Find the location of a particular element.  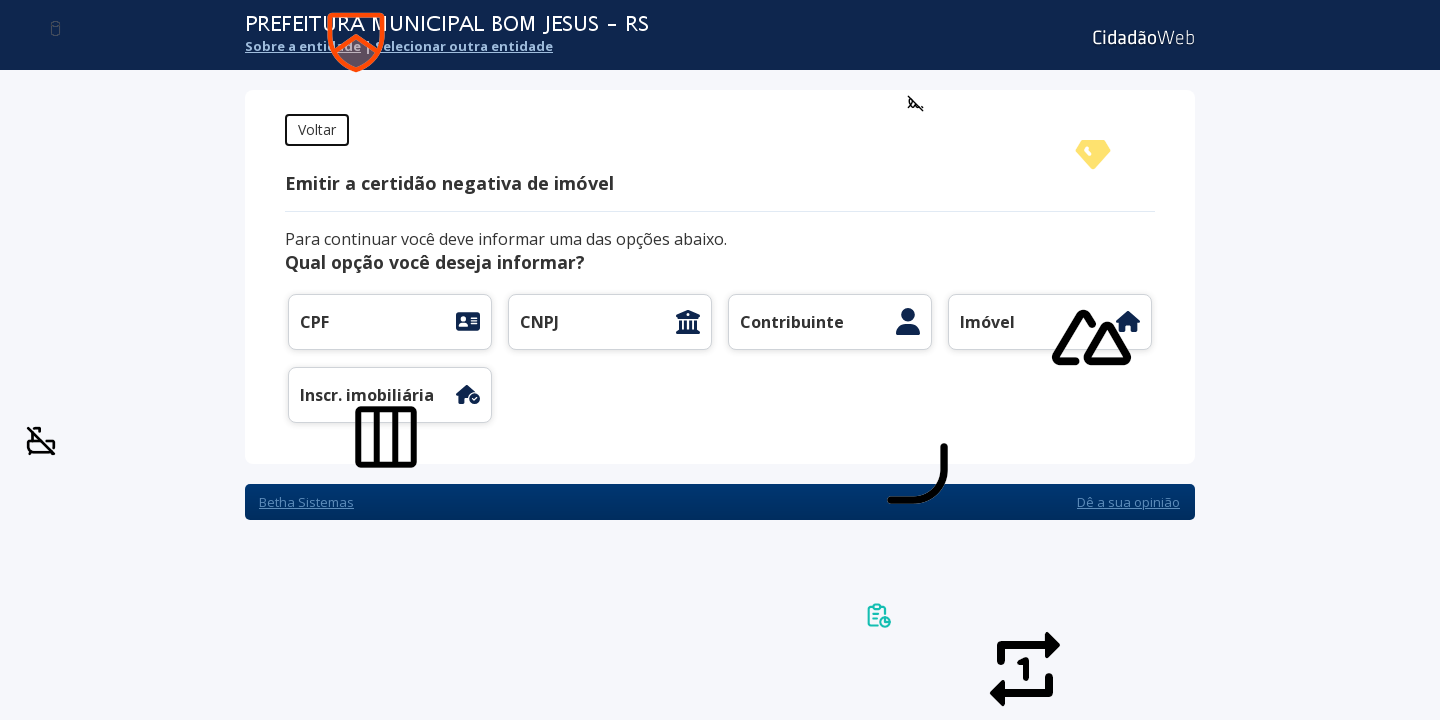

adjust bottom-right corner radius is located at coordinates (917, 473).